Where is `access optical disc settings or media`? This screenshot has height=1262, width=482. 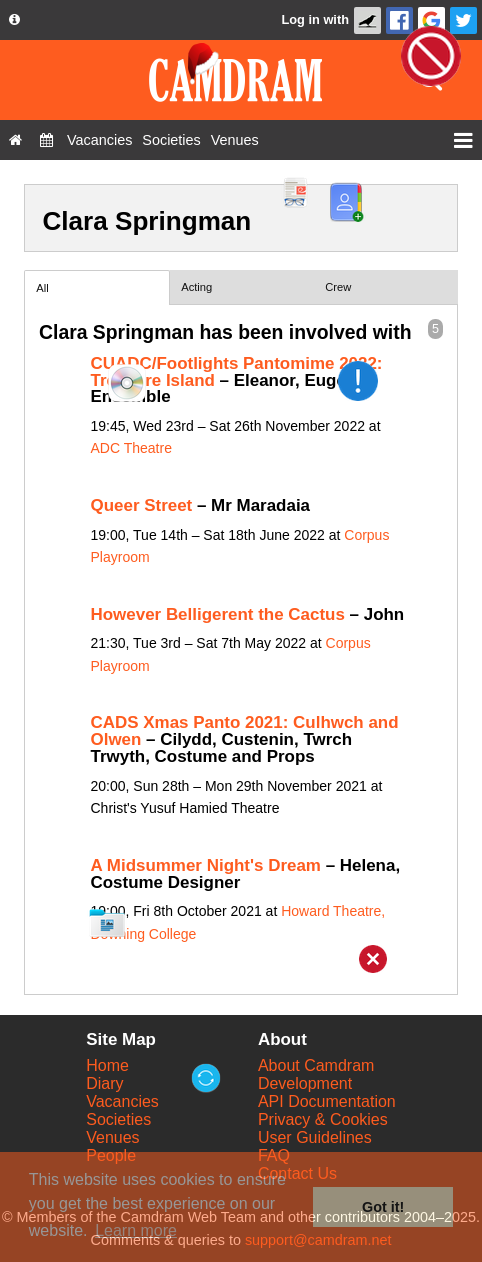 access optical disc settings or media is located at coordinates (127, 383).